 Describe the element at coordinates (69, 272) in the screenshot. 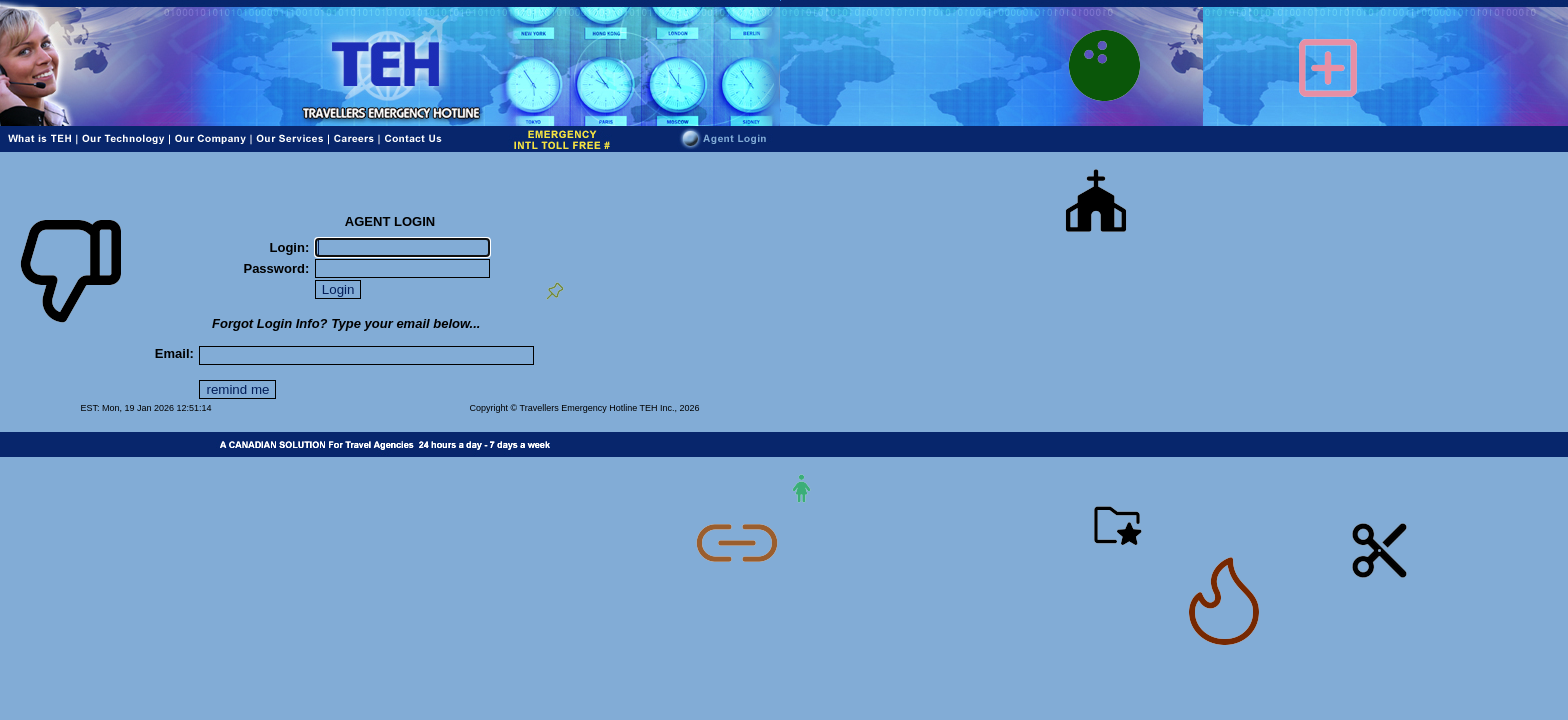

I see `dislike or downvote content` at that location.